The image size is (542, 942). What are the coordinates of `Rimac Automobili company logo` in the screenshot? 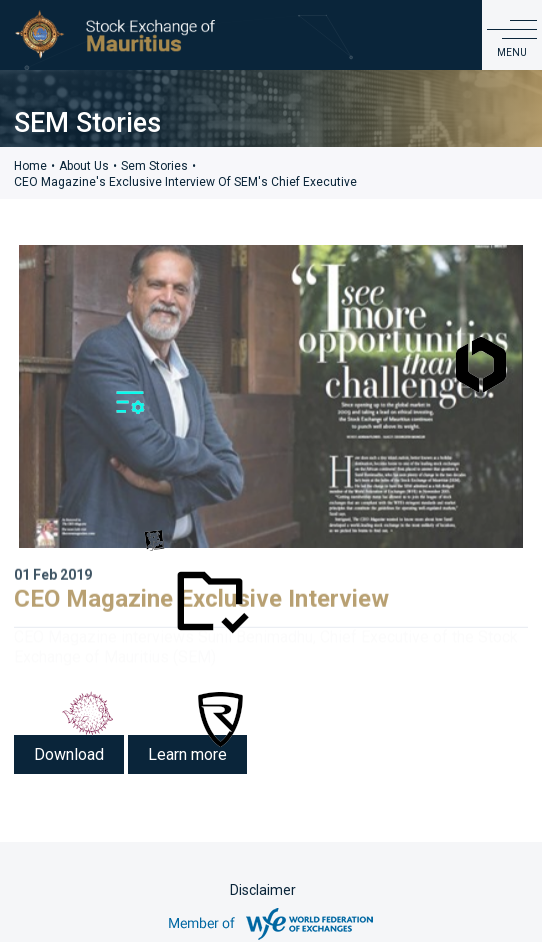 It's located at (220, 719).